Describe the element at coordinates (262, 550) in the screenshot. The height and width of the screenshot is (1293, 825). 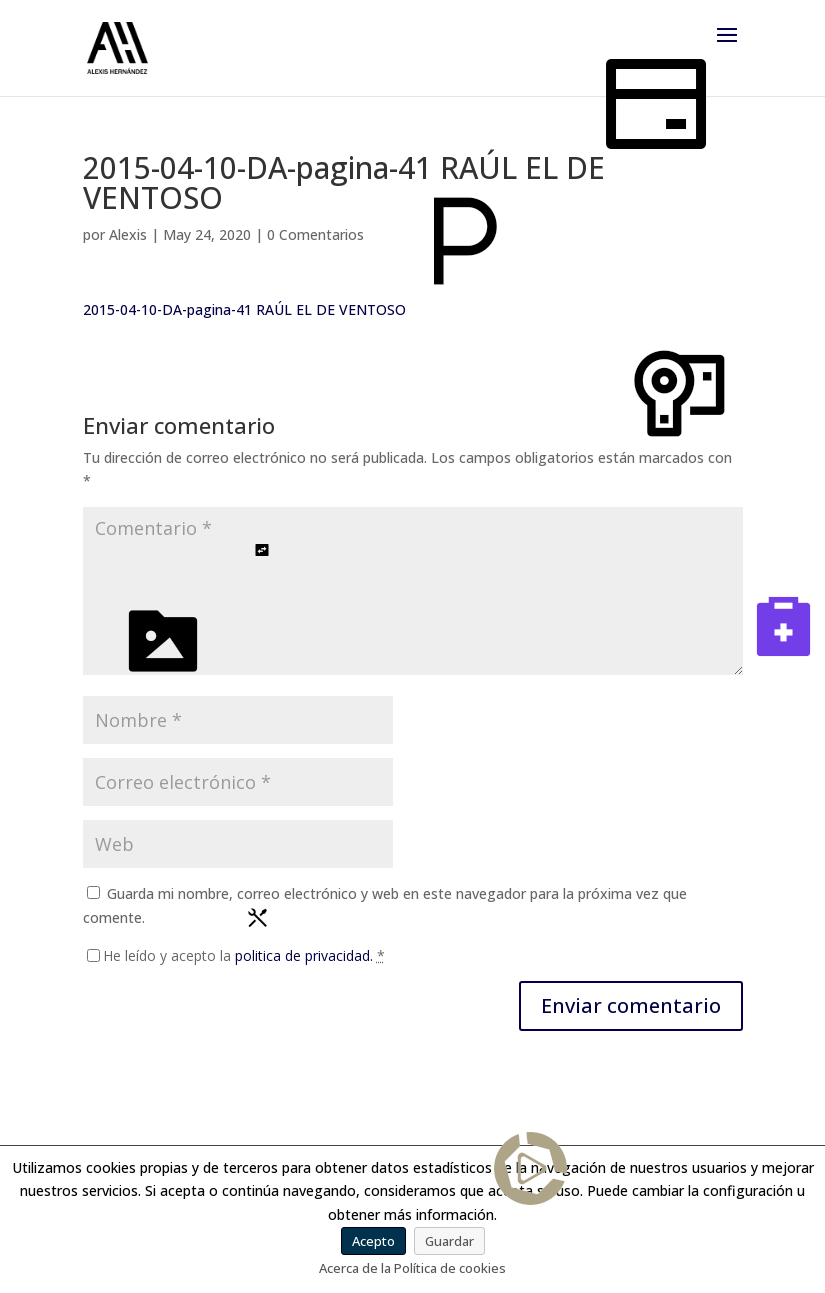
I see `swap or exchange currencies` at that location.